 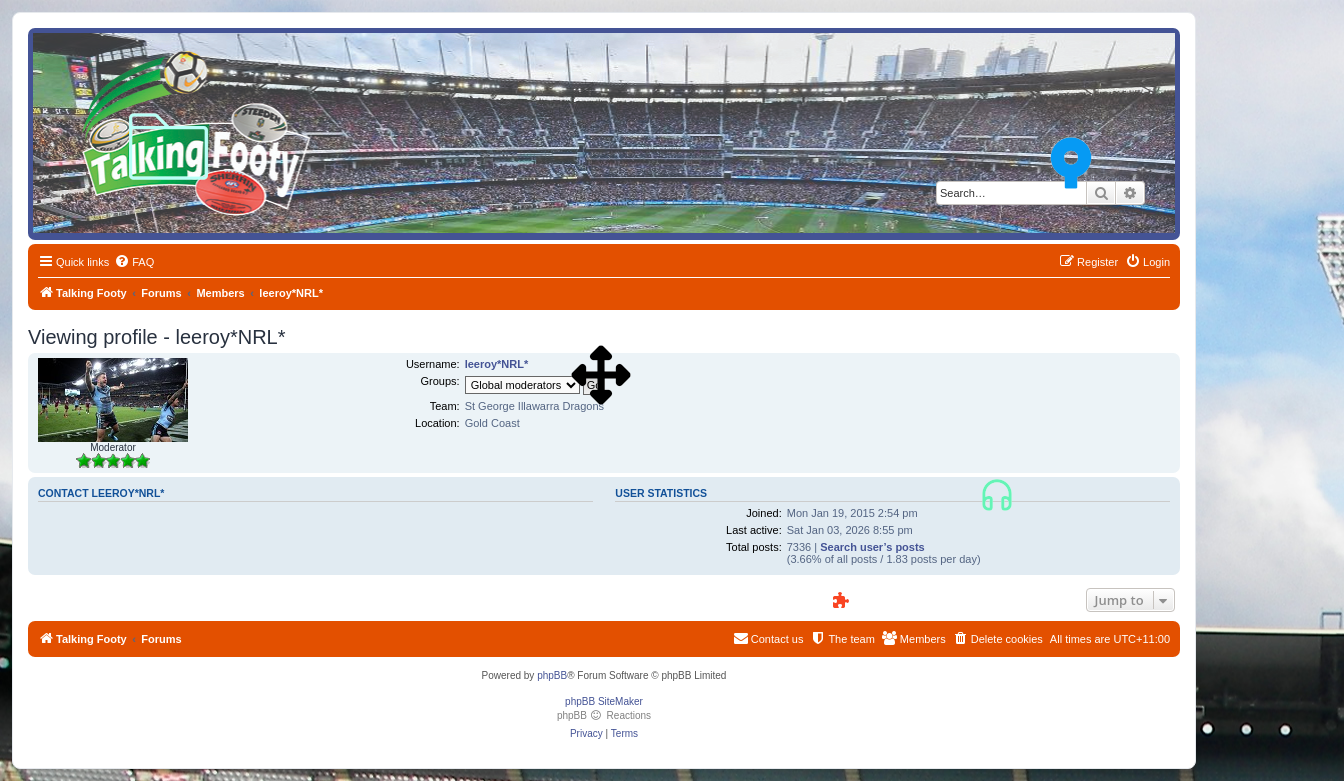 I want to click on access your files and documents, so click(x=168, y=146).